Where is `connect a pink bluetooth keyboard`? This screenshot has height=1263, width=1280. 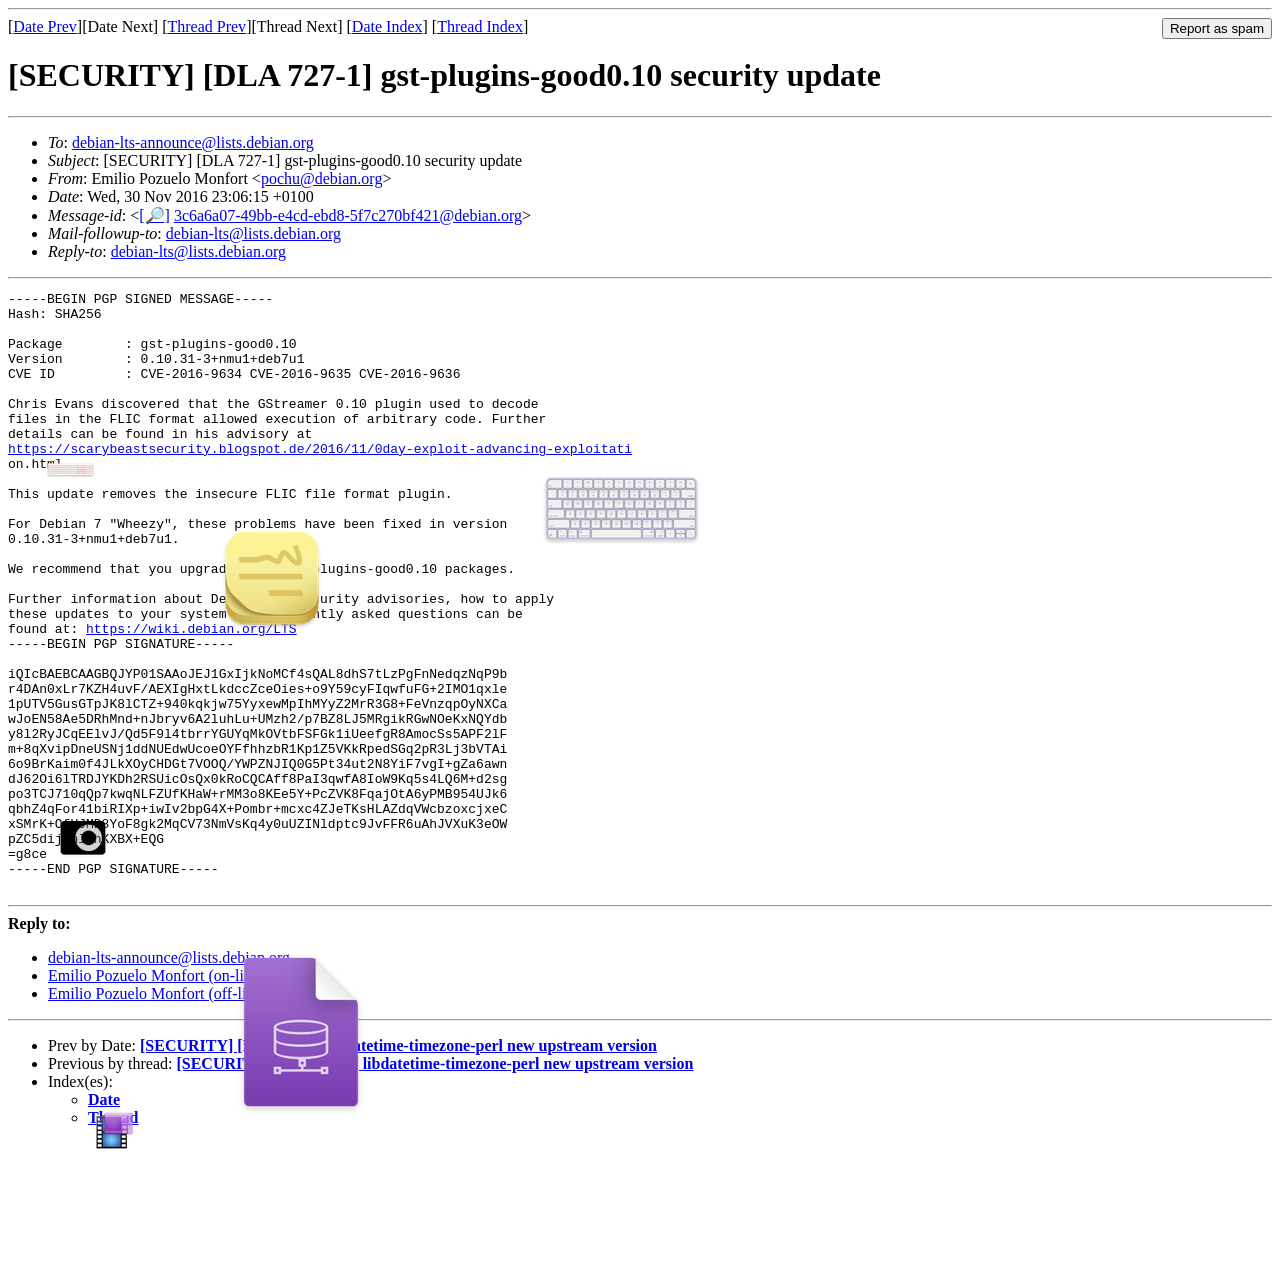 connect a pink bluetooth keyboard is located at coordinates (70, 469).